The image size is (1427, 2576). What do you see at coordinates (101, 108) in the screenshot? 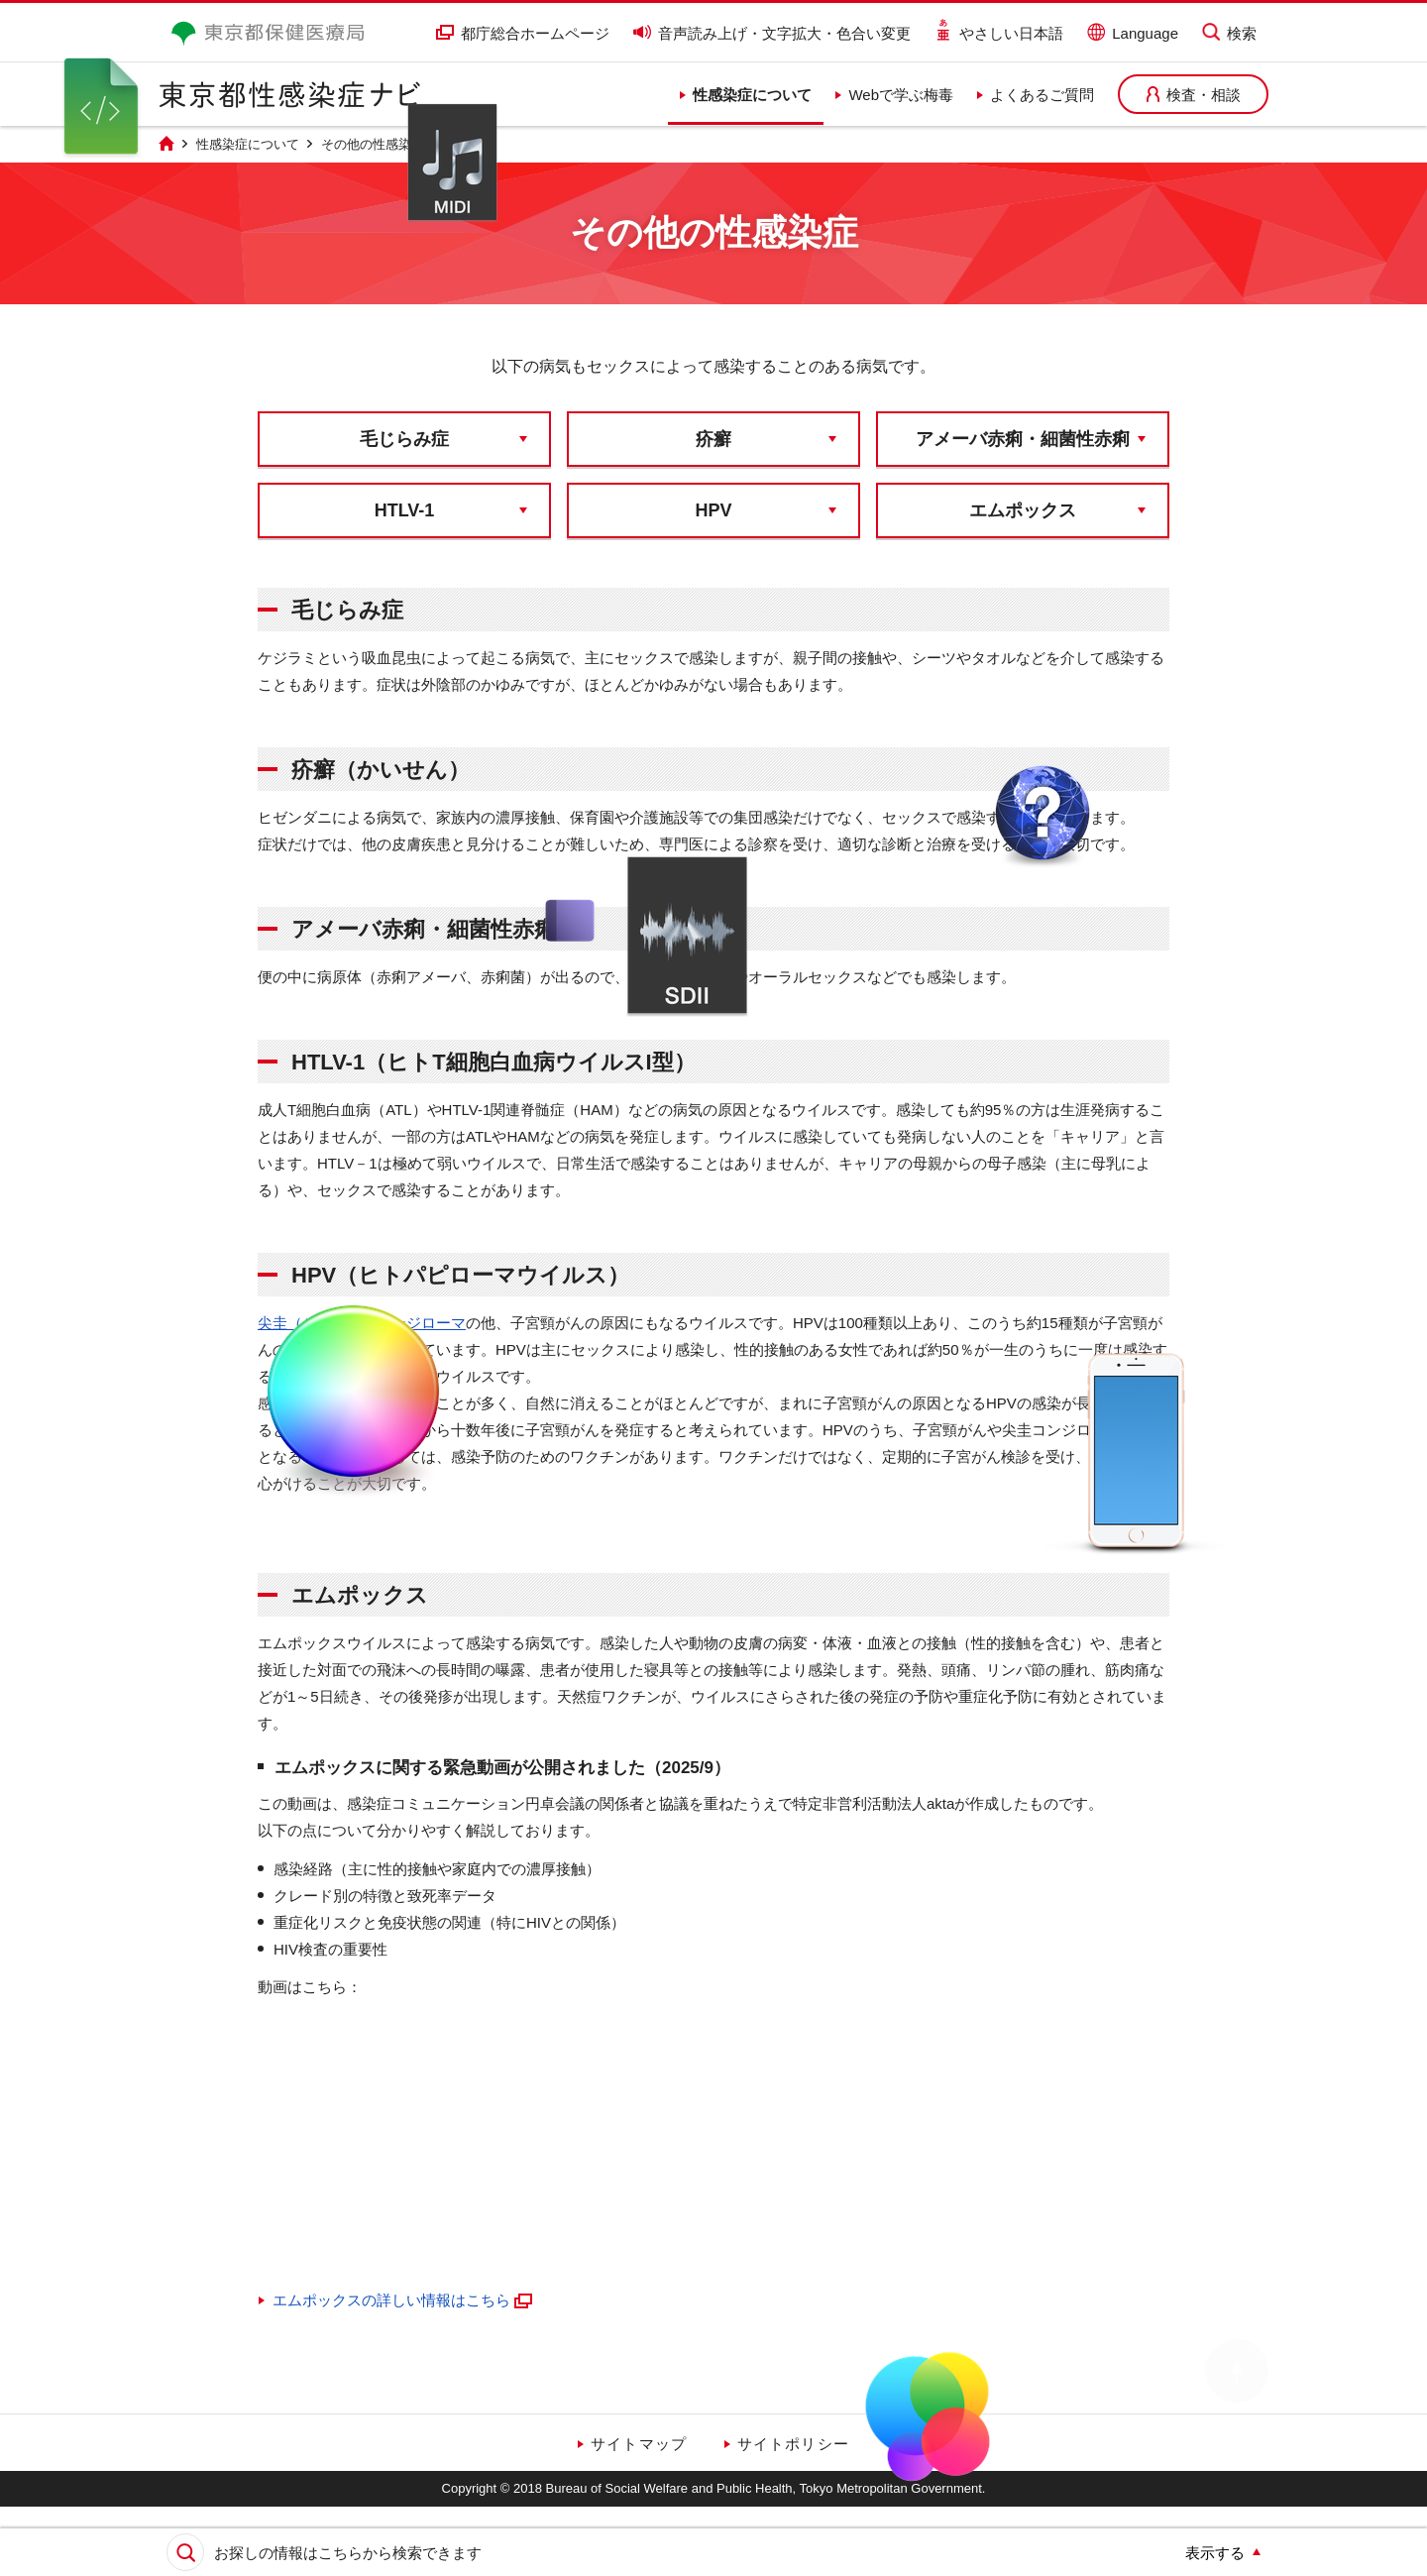
I see `a qt resource file used in nokia/qt development` at bounding box center [101, 108].